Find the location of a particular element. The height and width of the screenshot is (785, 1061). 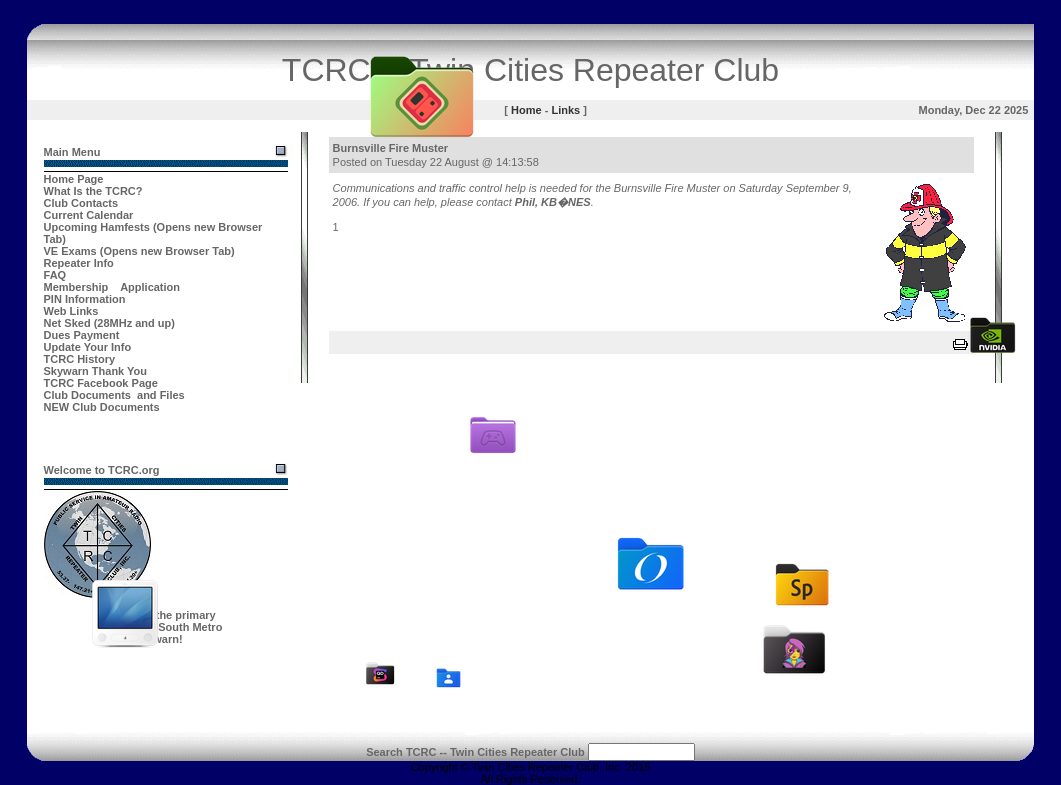

open google contacts folder is located at coordinates (448, 678).